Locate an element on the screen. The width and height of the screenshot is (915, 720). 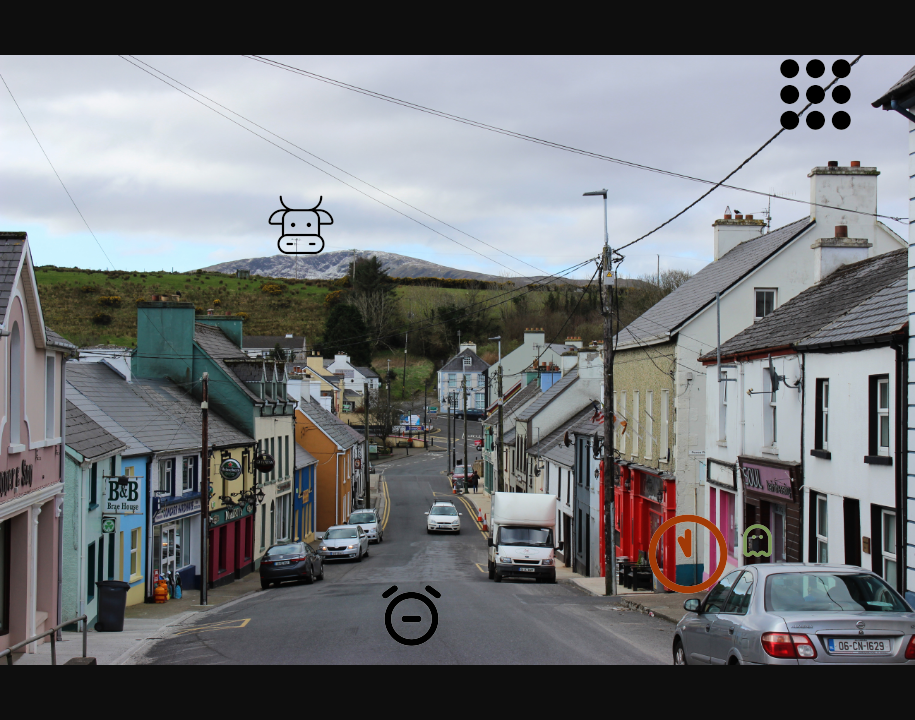
toggle ghost mode or invisible status is located at coordinates (757, 540).